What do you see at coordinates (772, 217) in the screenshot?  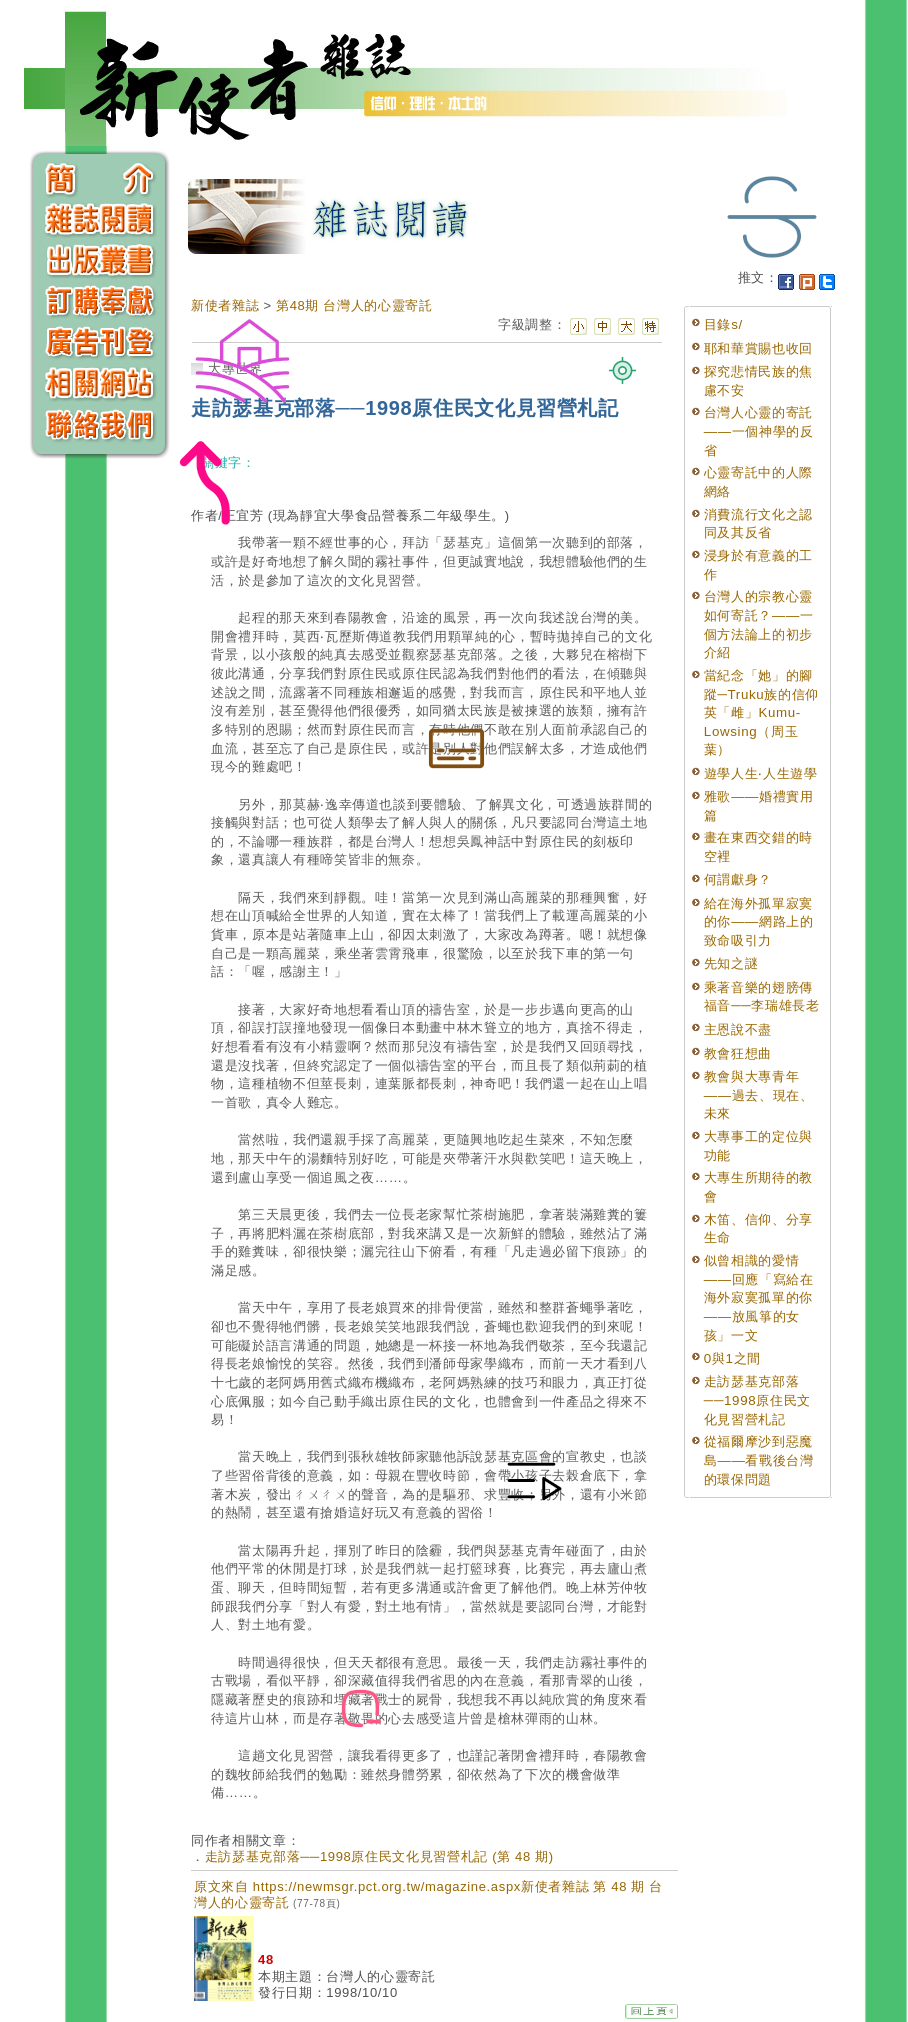 I see `apply strikethrough formatting to selected text` at bounding box center [772, 217].